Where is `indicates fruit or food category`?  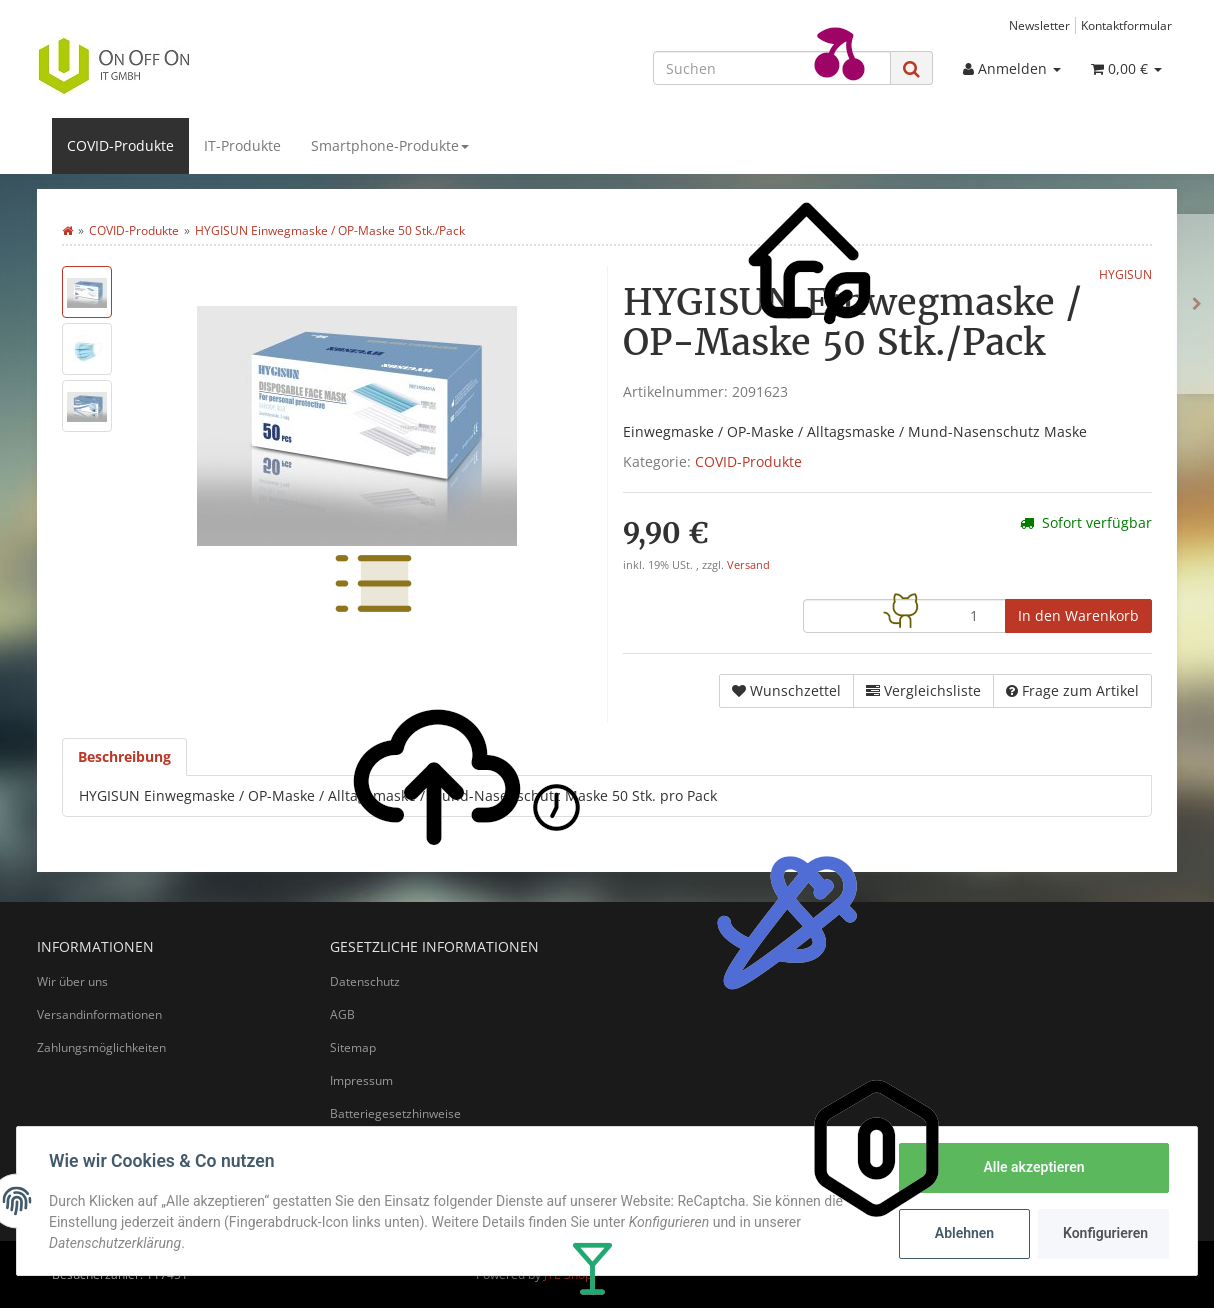
indicates fruit or food category is located at coordinates (839, 52).